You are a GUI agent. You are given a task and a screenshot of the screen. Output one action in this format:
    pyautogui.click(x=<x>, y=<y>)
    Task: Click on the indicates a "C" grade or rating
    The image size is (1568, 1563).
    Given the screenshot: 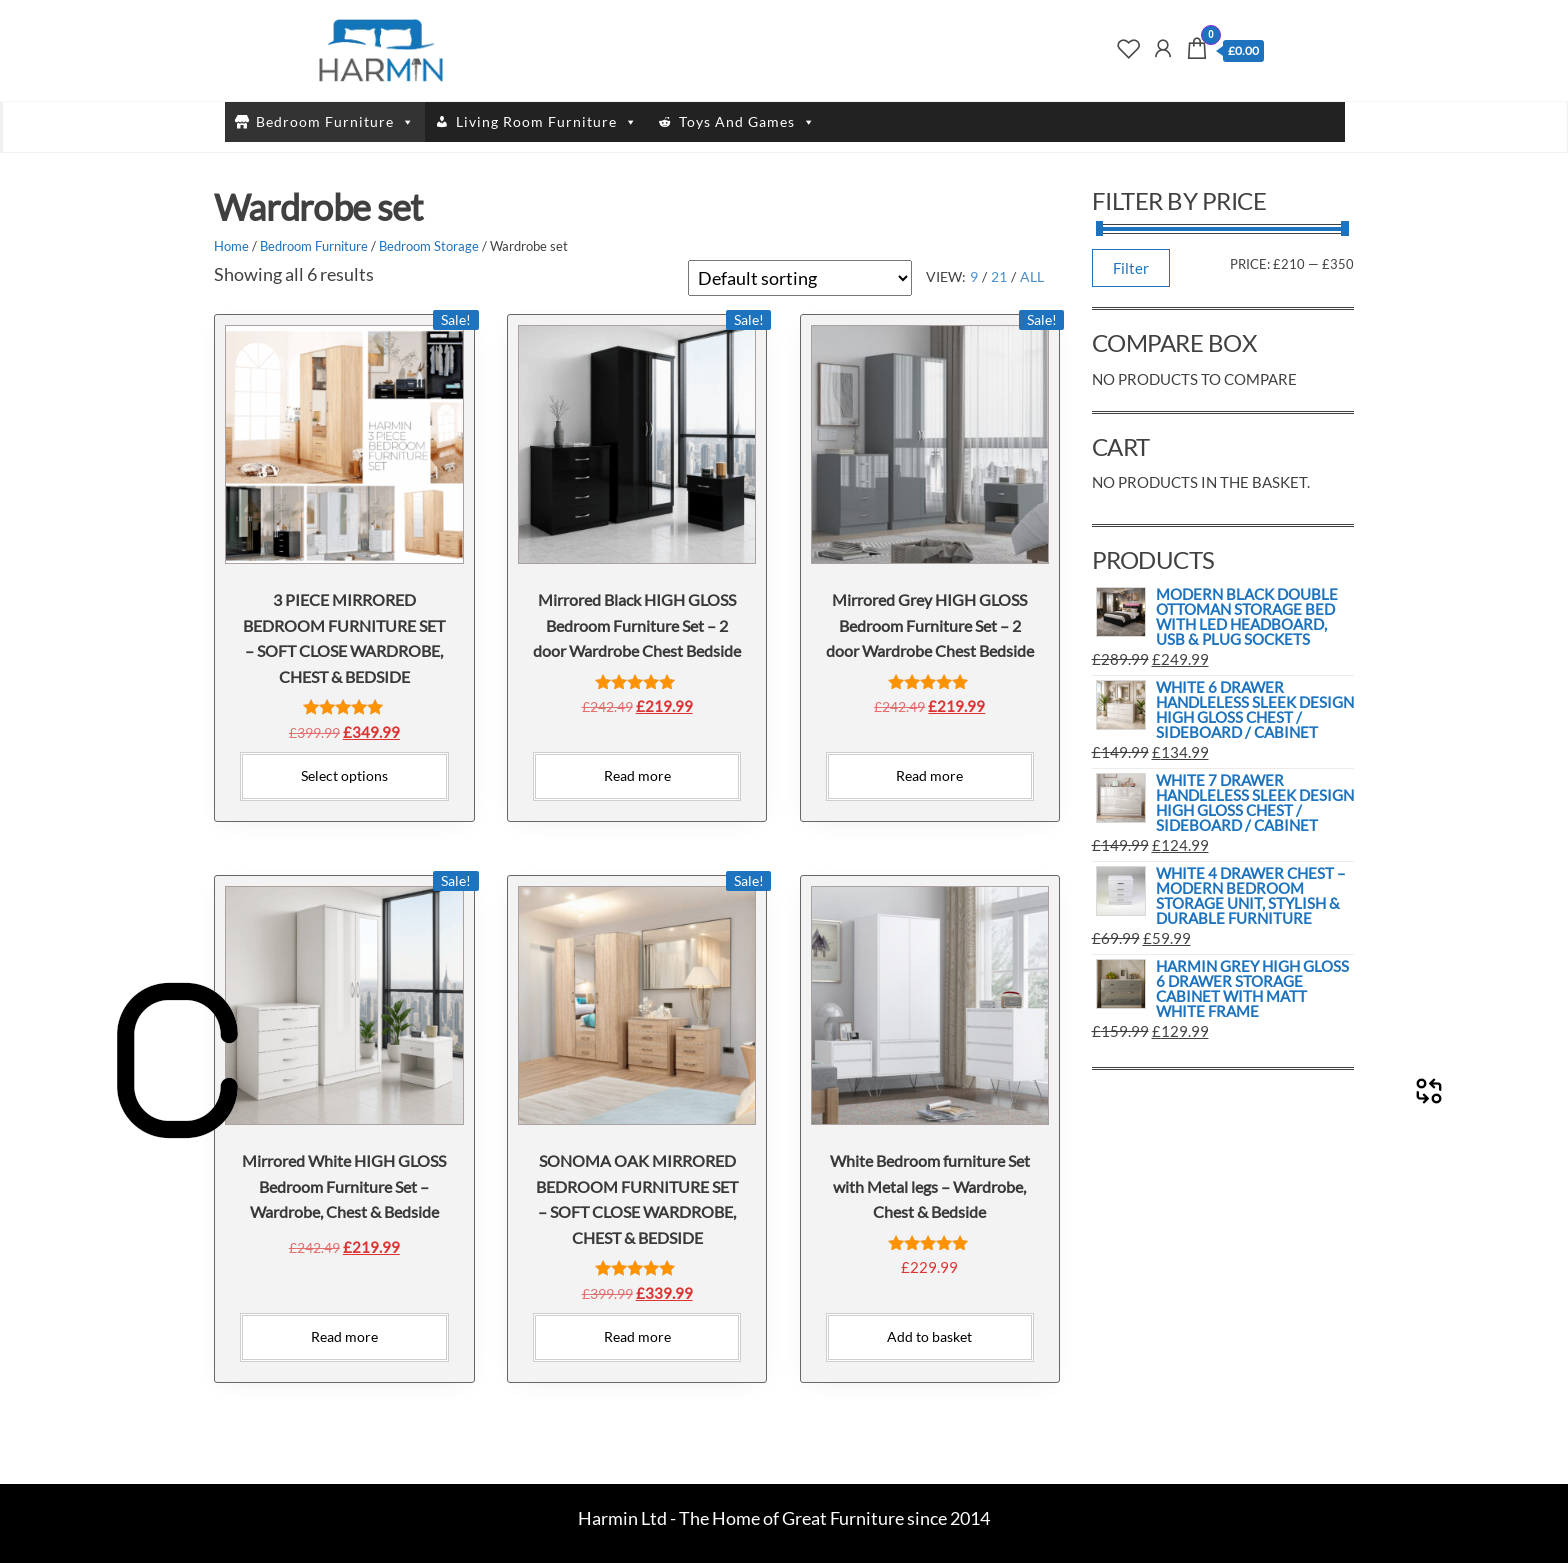 What is the action you would take?
    pyautogui.click(x=177, y=1060)
    